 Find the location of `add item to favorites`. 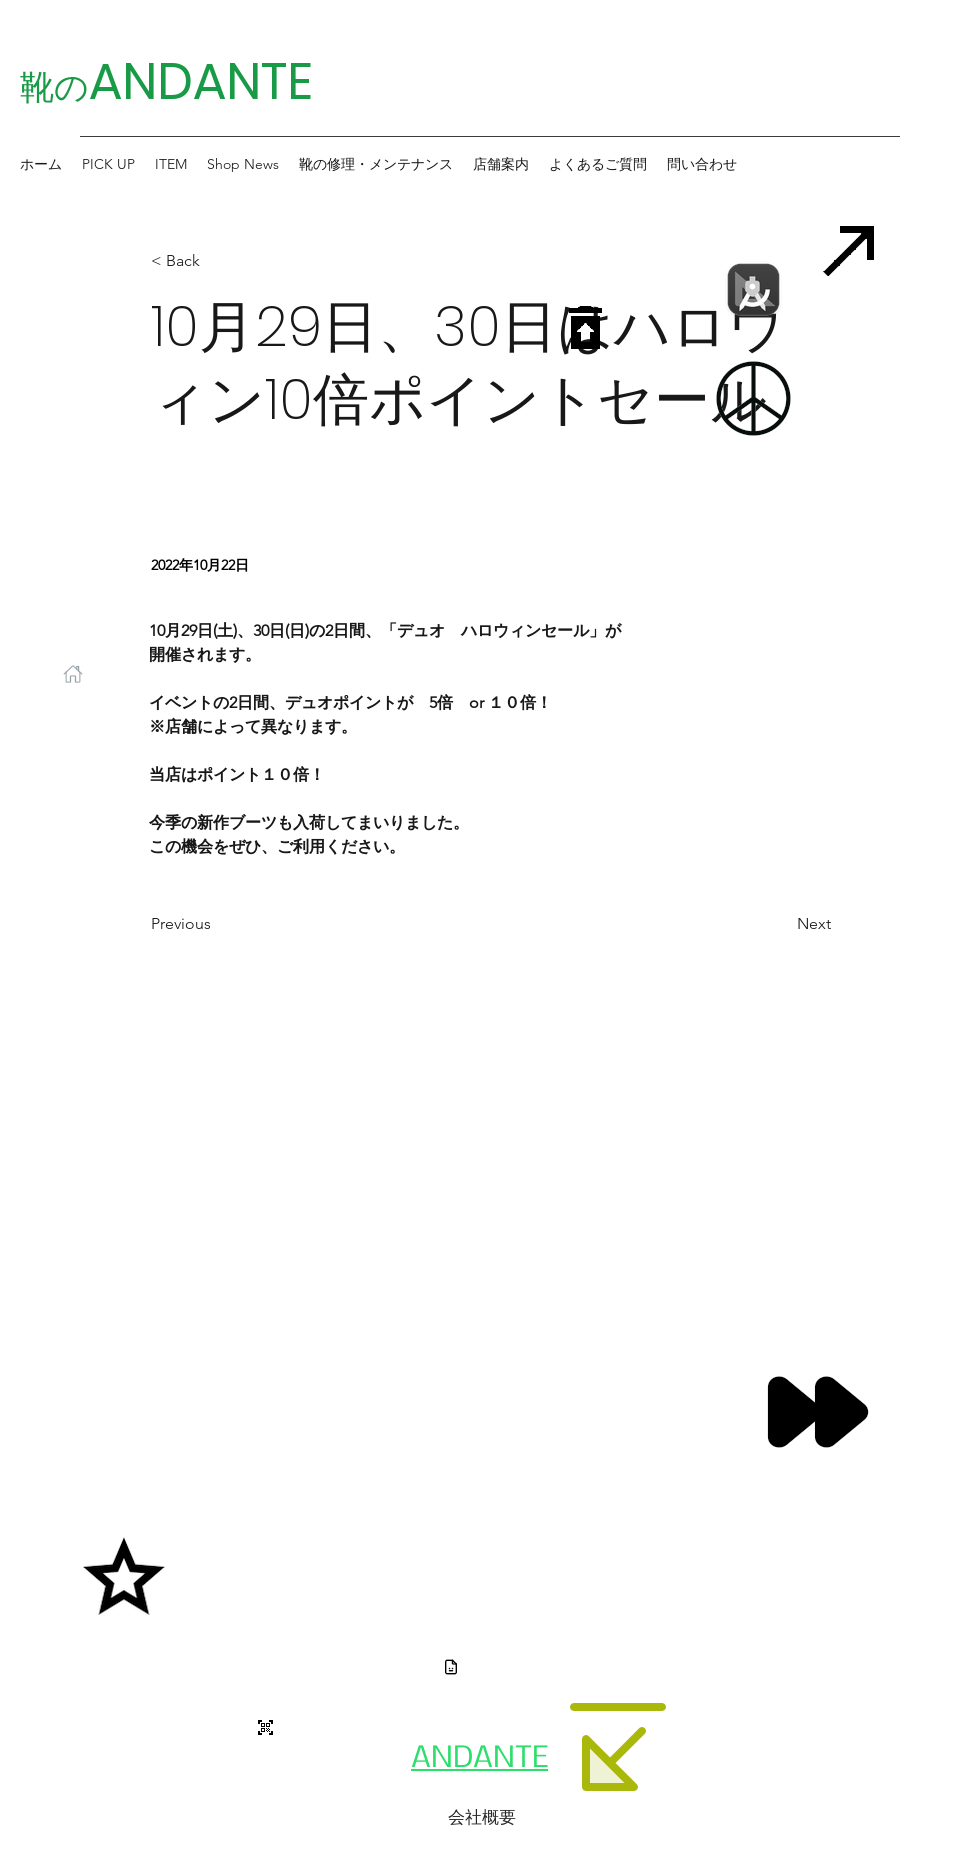

add item to favorites is located at coordinates (124, 1578).